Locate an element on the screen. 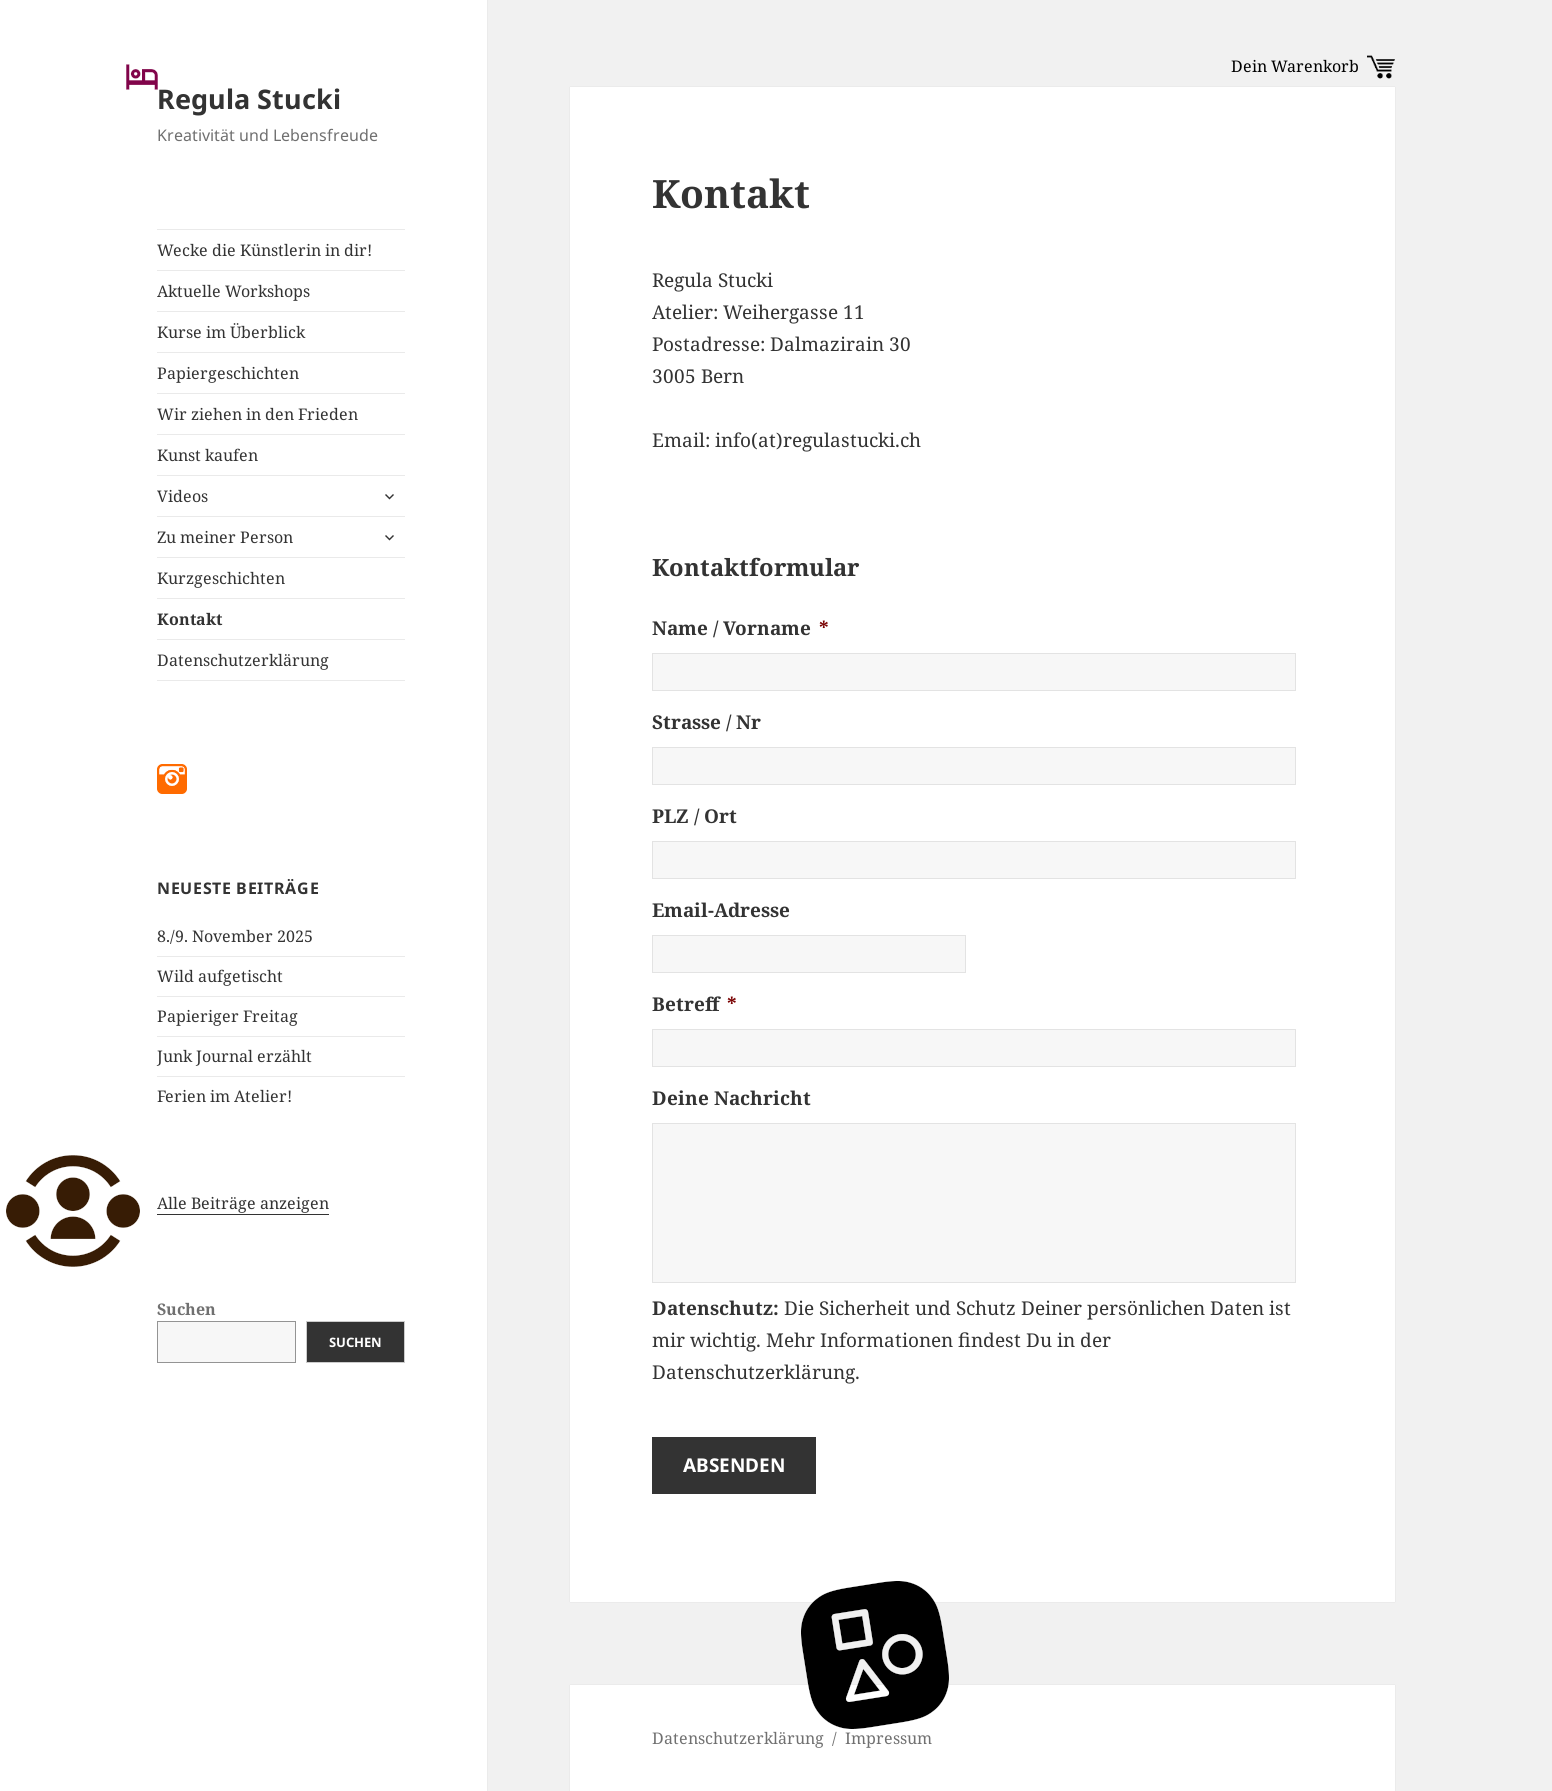 The image size is (1552, 1791). find nearby hotels or accommodations is located at coordinates (142, 77).